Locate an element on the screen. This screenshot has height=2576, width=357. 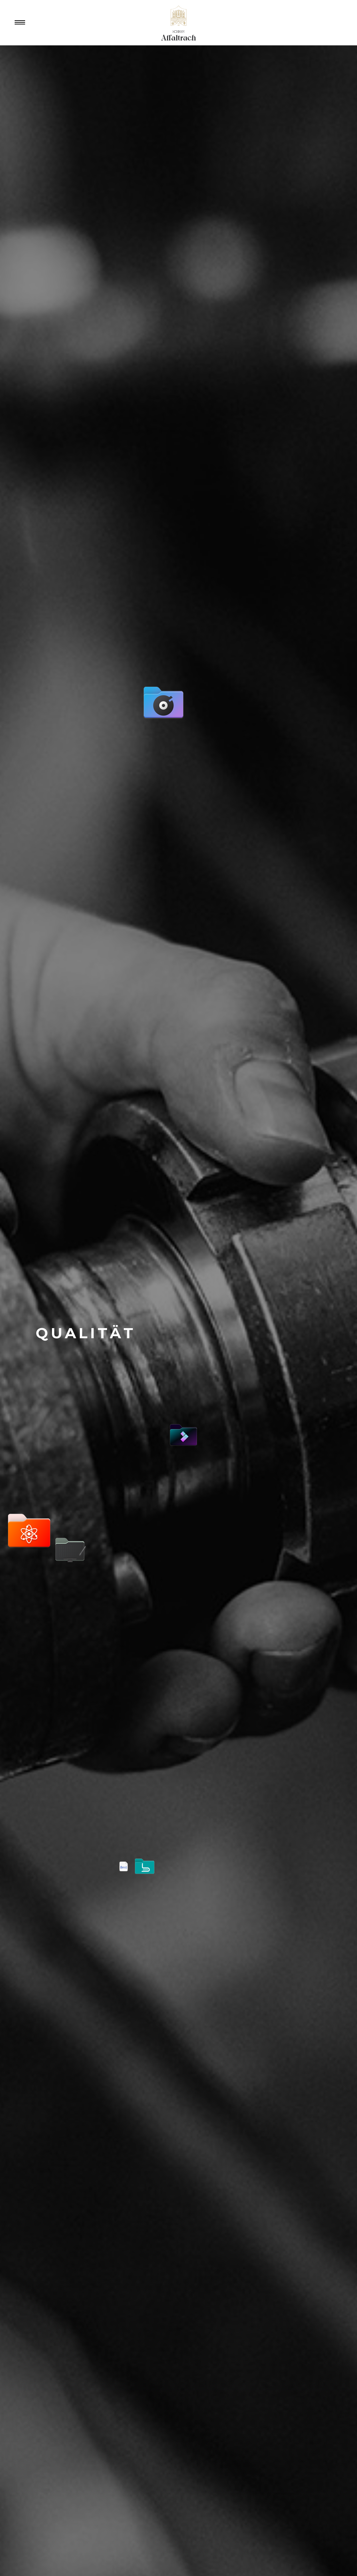
a LESS stylesheet file is located at coordinates (123, 1866).